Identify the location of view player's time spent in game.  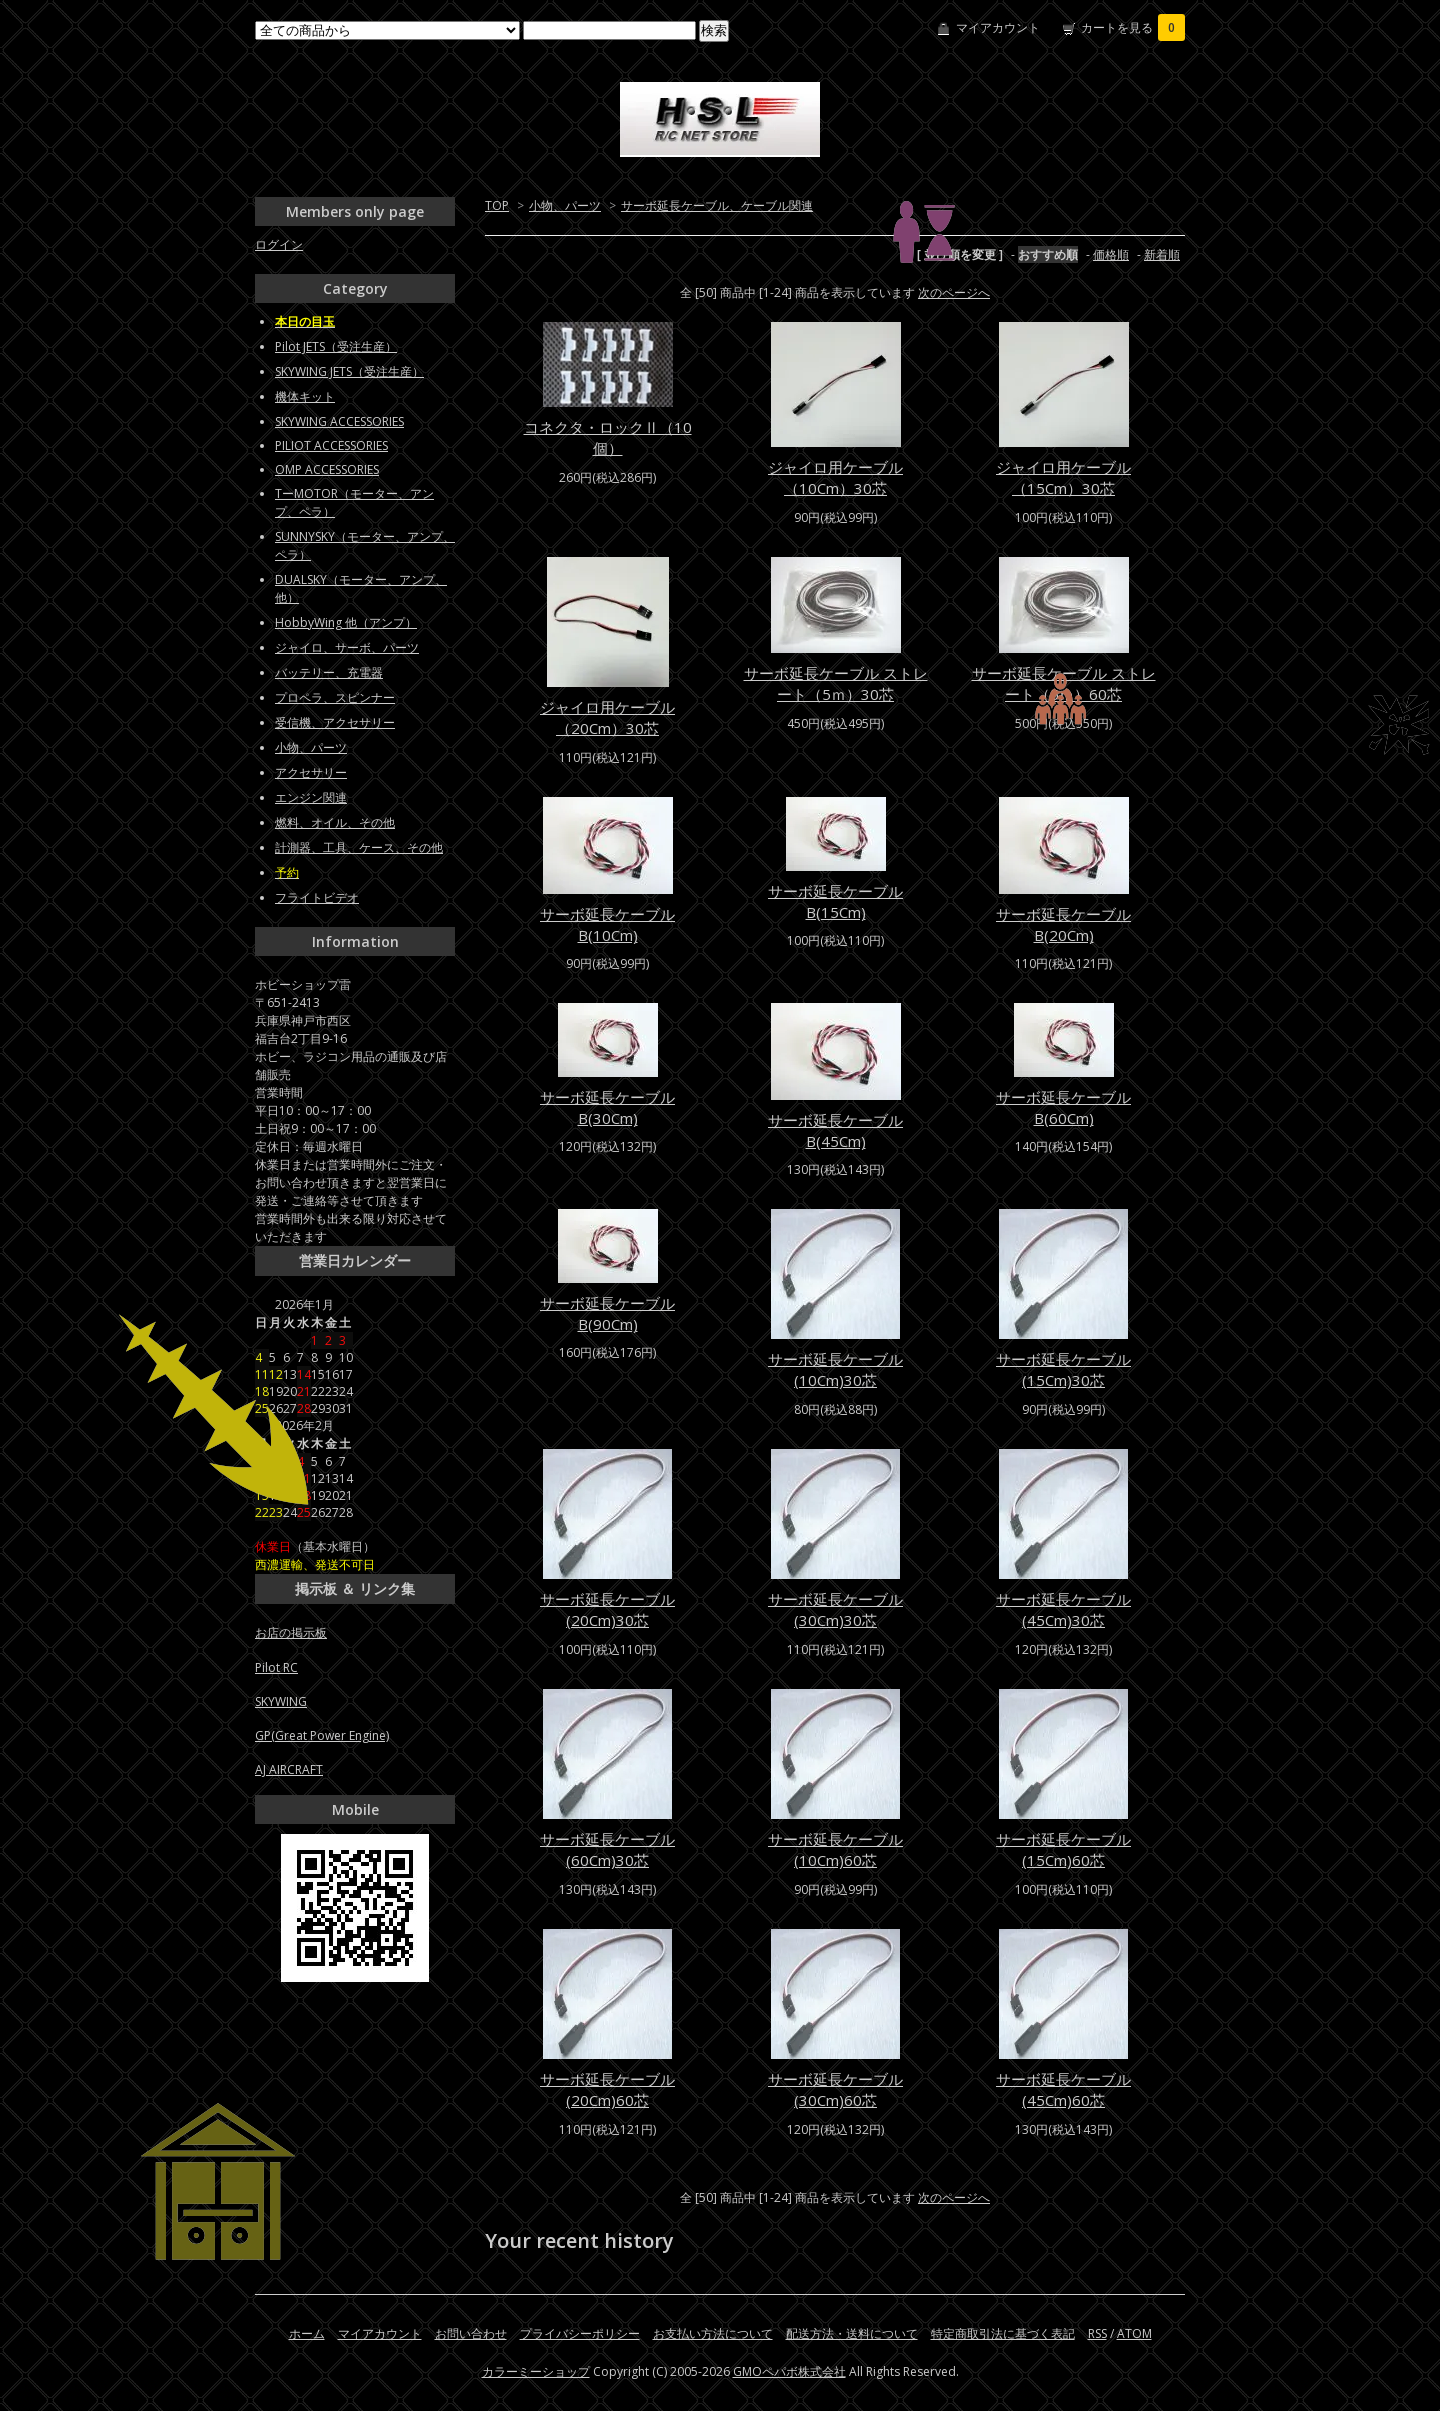
(924, 232).